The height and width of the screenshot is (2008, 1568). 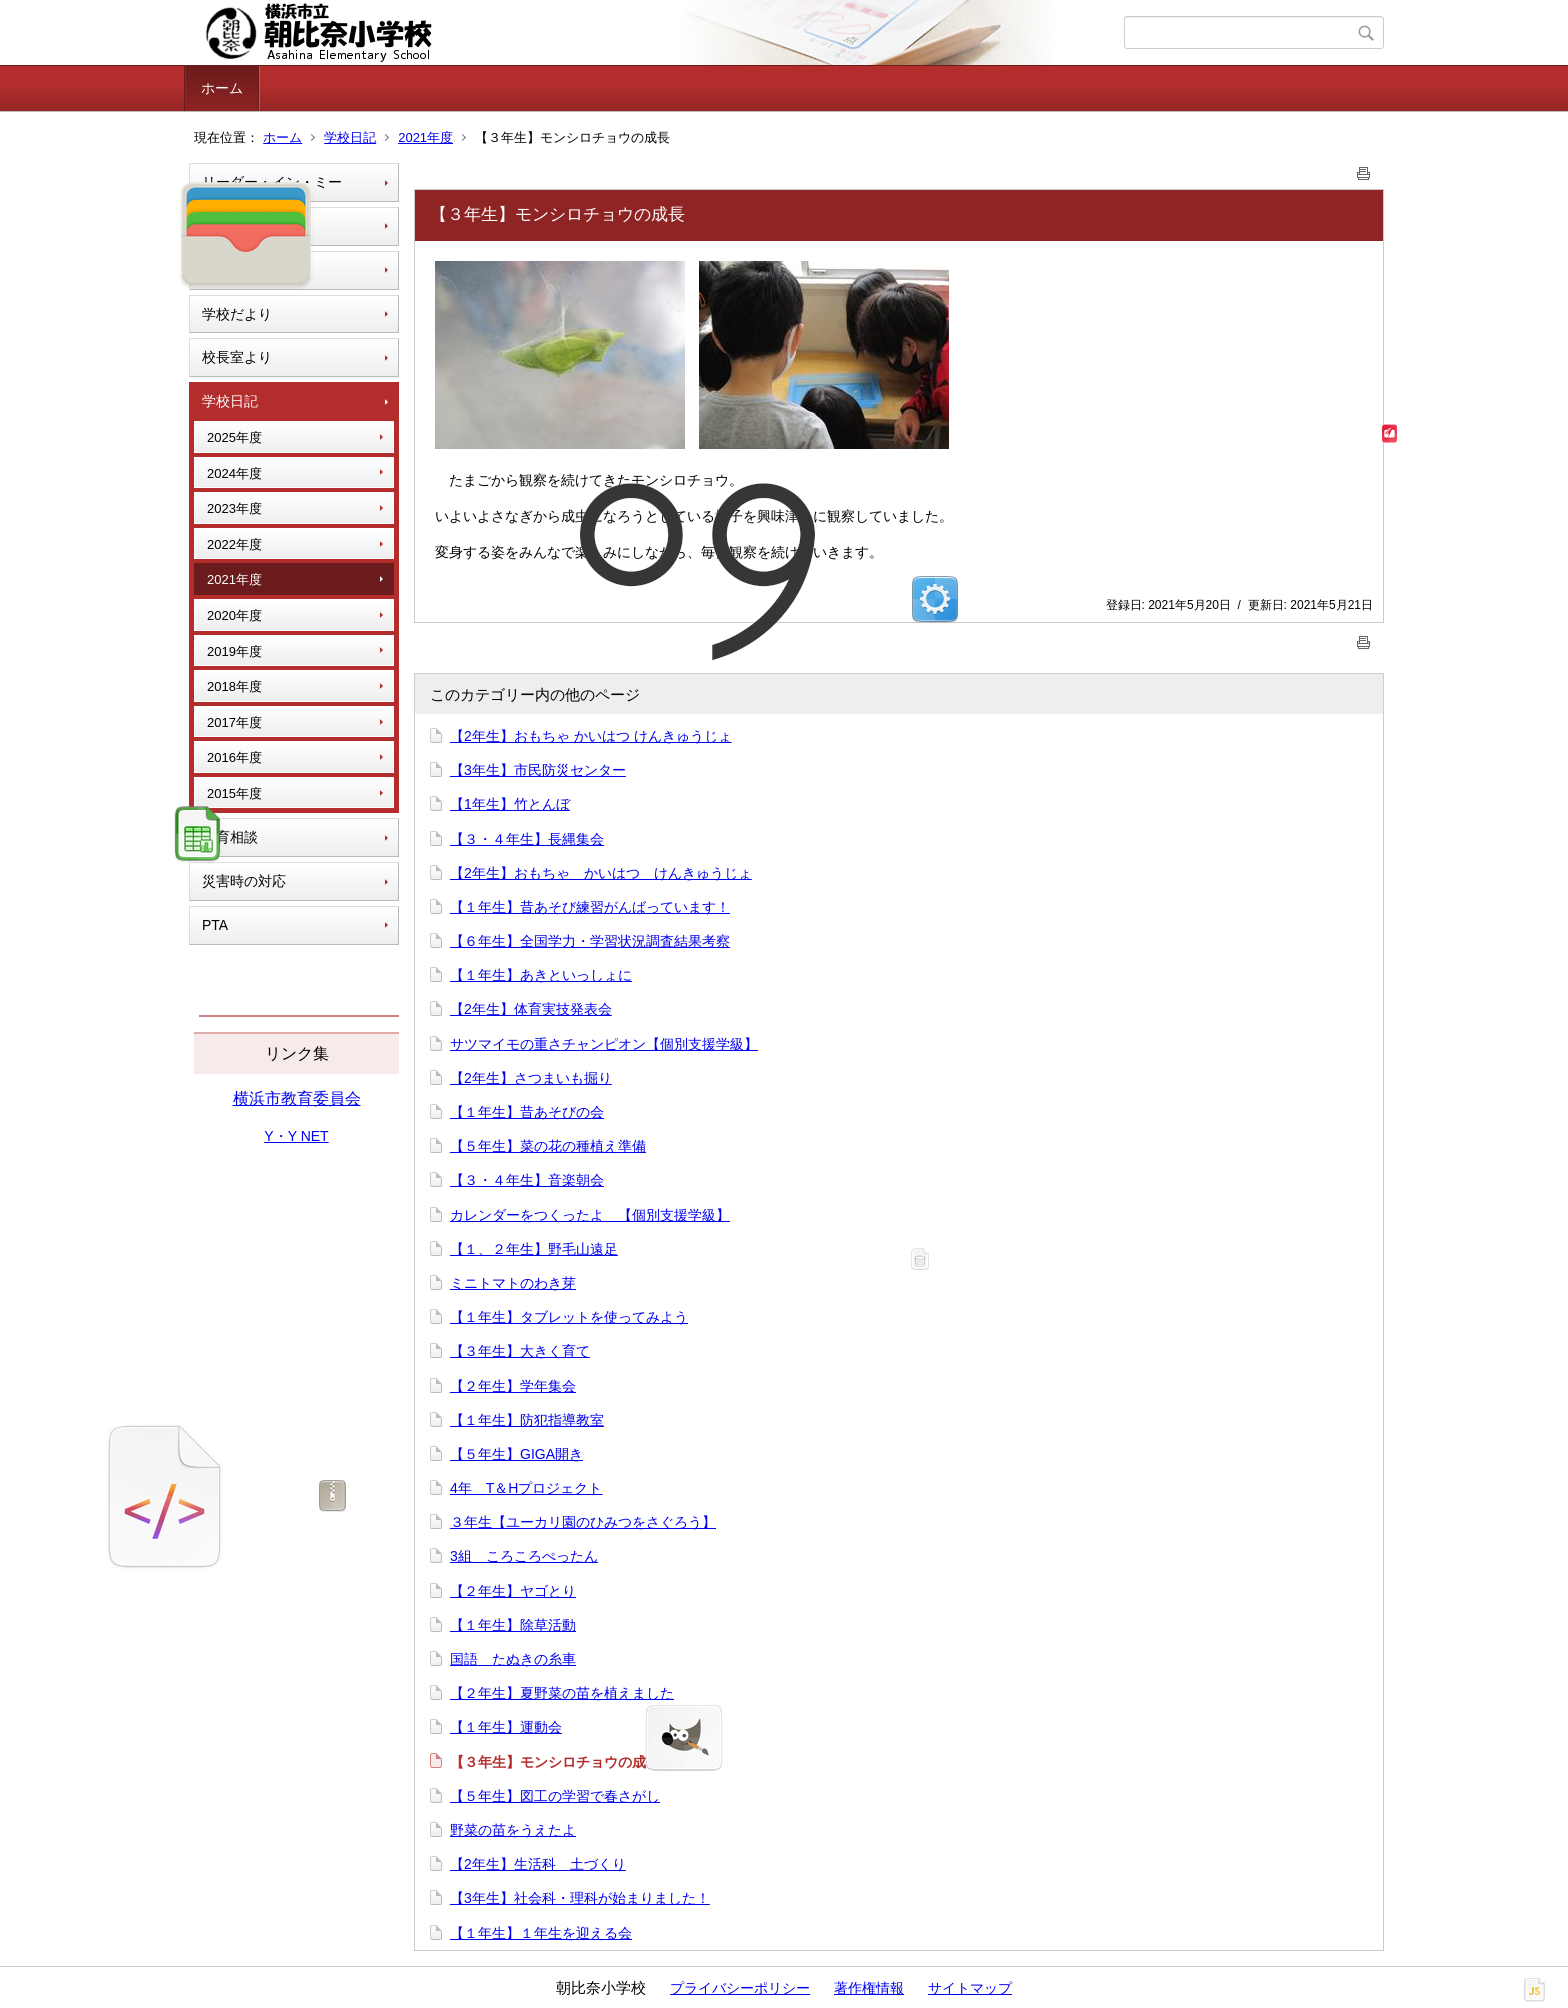 What do you see at coordinates (1389, 433) in the screenshot?
I see `an eps vector image file` at bounding box center [1389, 433].